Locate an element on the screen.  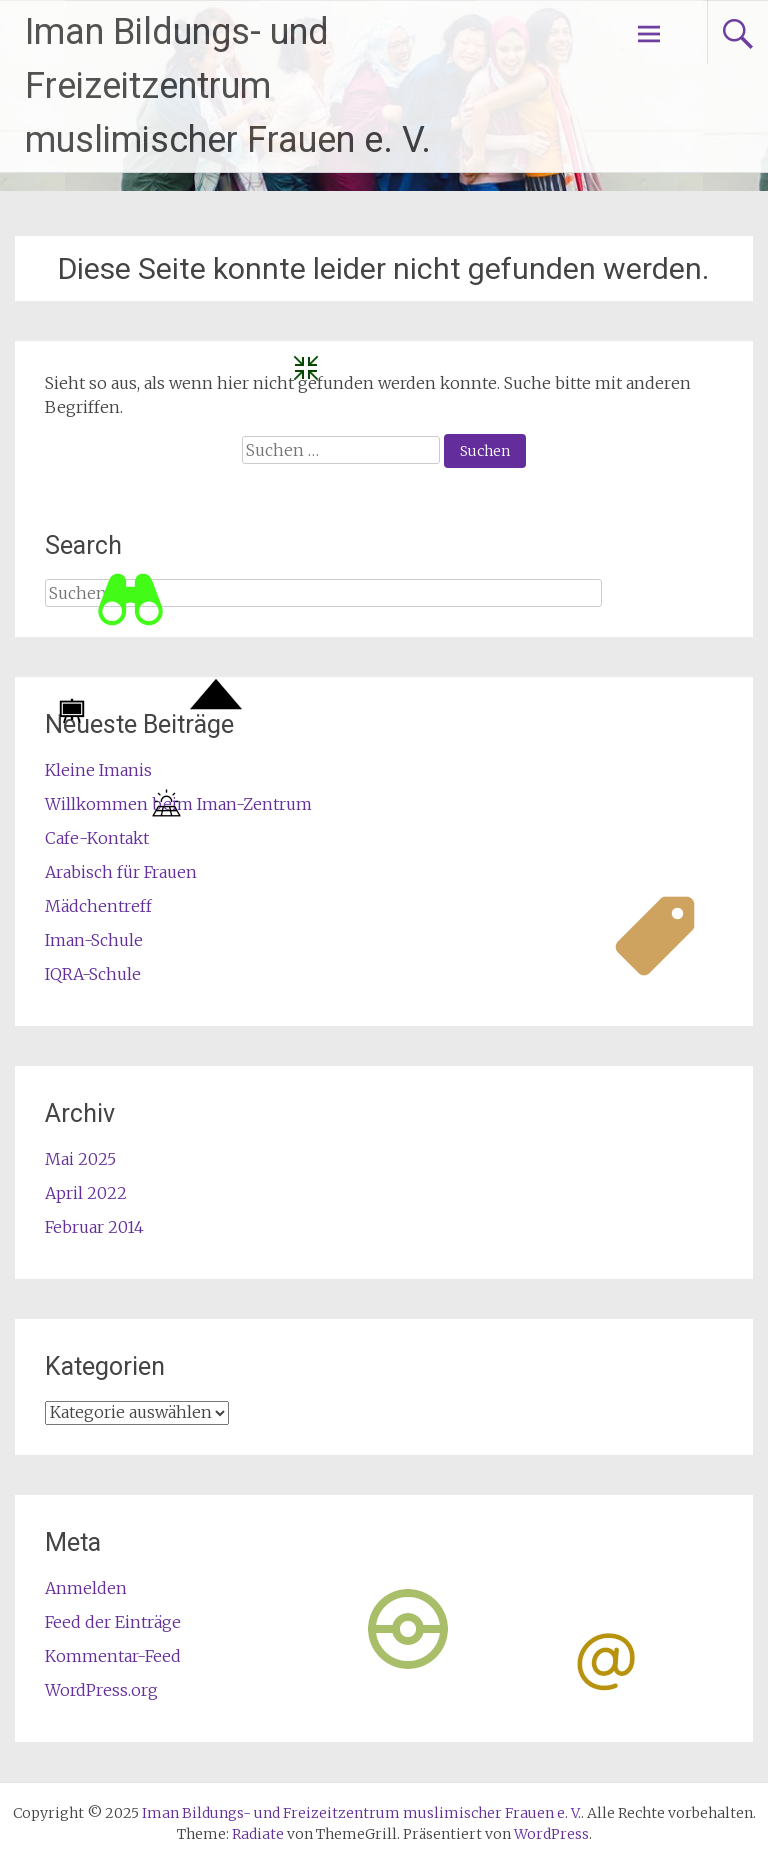
access pokémon collection or inventory is located at coordinates (408, 1629).